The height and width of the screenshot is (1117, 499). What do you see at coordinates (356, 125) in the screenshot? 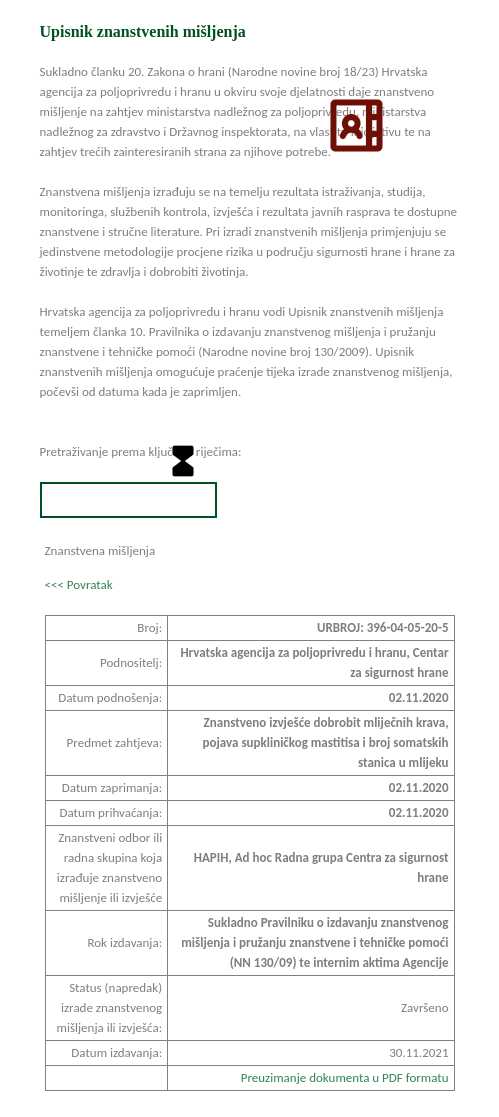
I see `open your contacts or address book` at bounding box center [356, 125].